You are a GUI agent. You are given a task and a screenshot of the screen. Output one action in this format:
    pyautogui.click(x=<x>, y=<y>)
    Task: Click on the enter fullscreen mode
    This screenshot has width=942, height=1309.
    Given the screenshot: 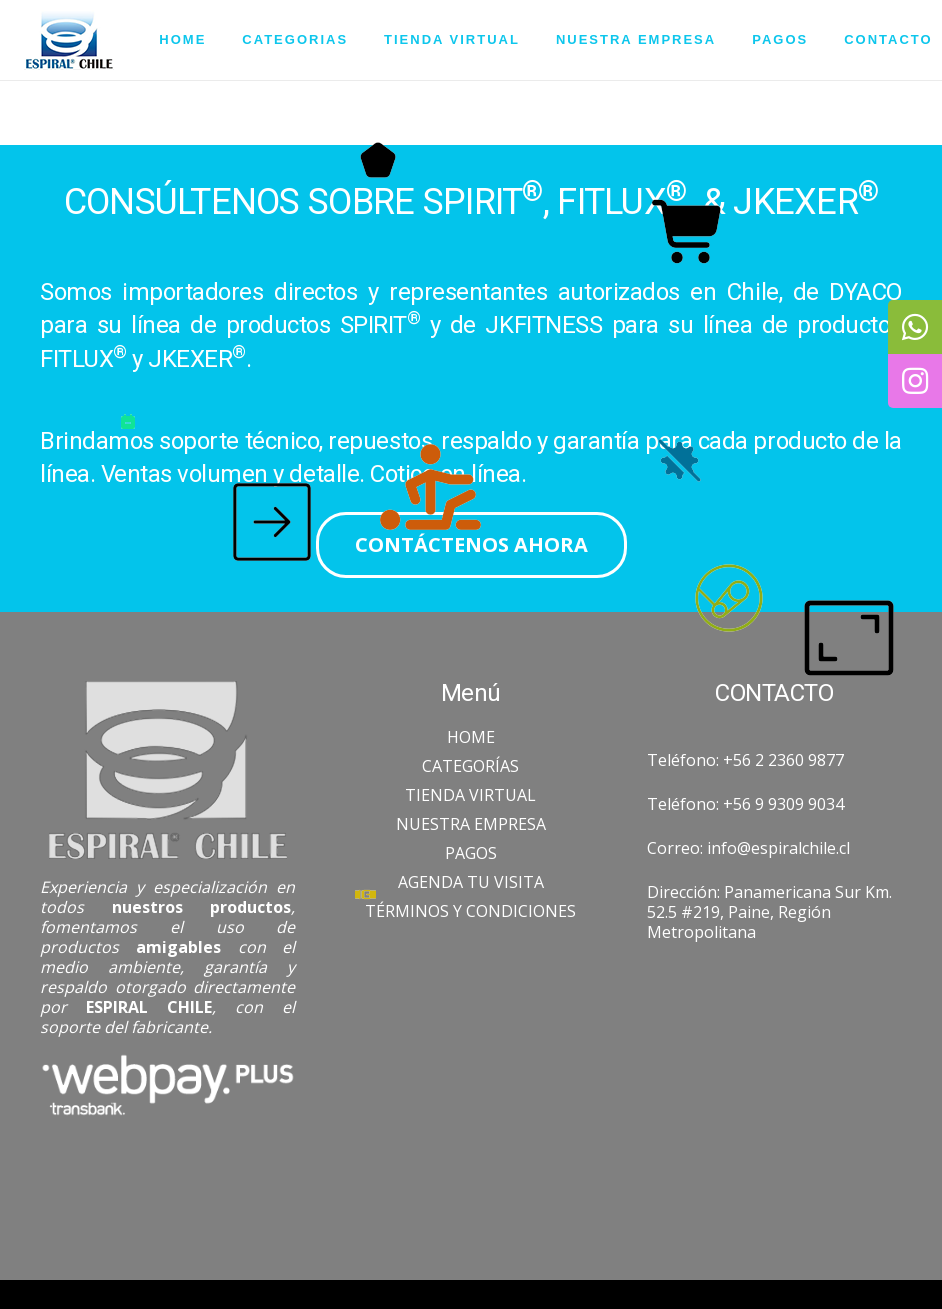 What is the action you would take?
    pyautogui.click(x=849, y=638)
    